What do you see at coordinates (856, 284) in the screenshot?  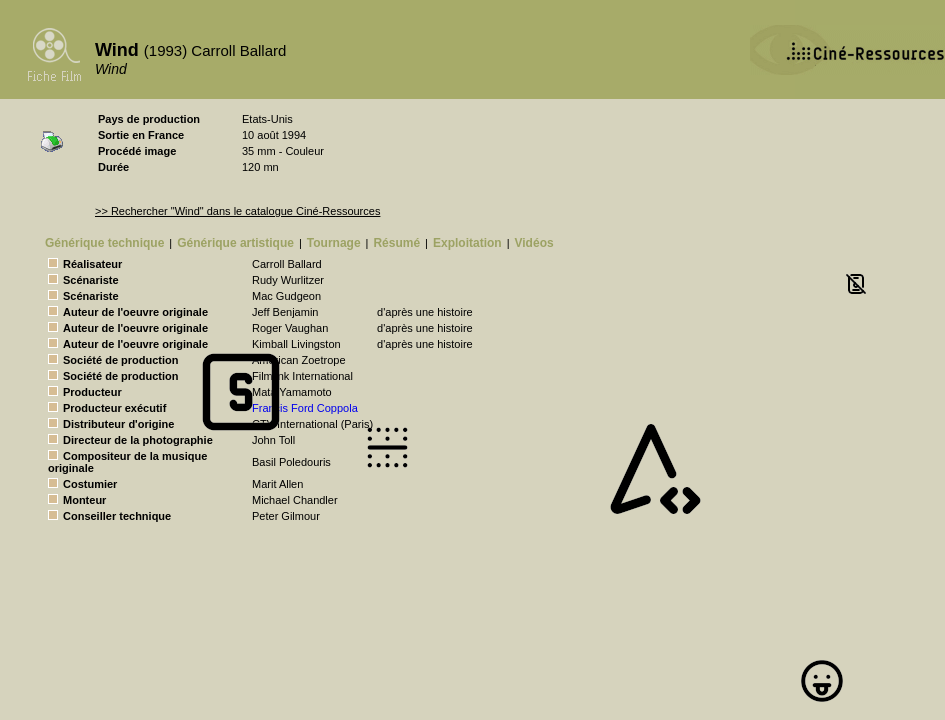 I see `disable or hide identification badge` at bounding box center [856, 284].